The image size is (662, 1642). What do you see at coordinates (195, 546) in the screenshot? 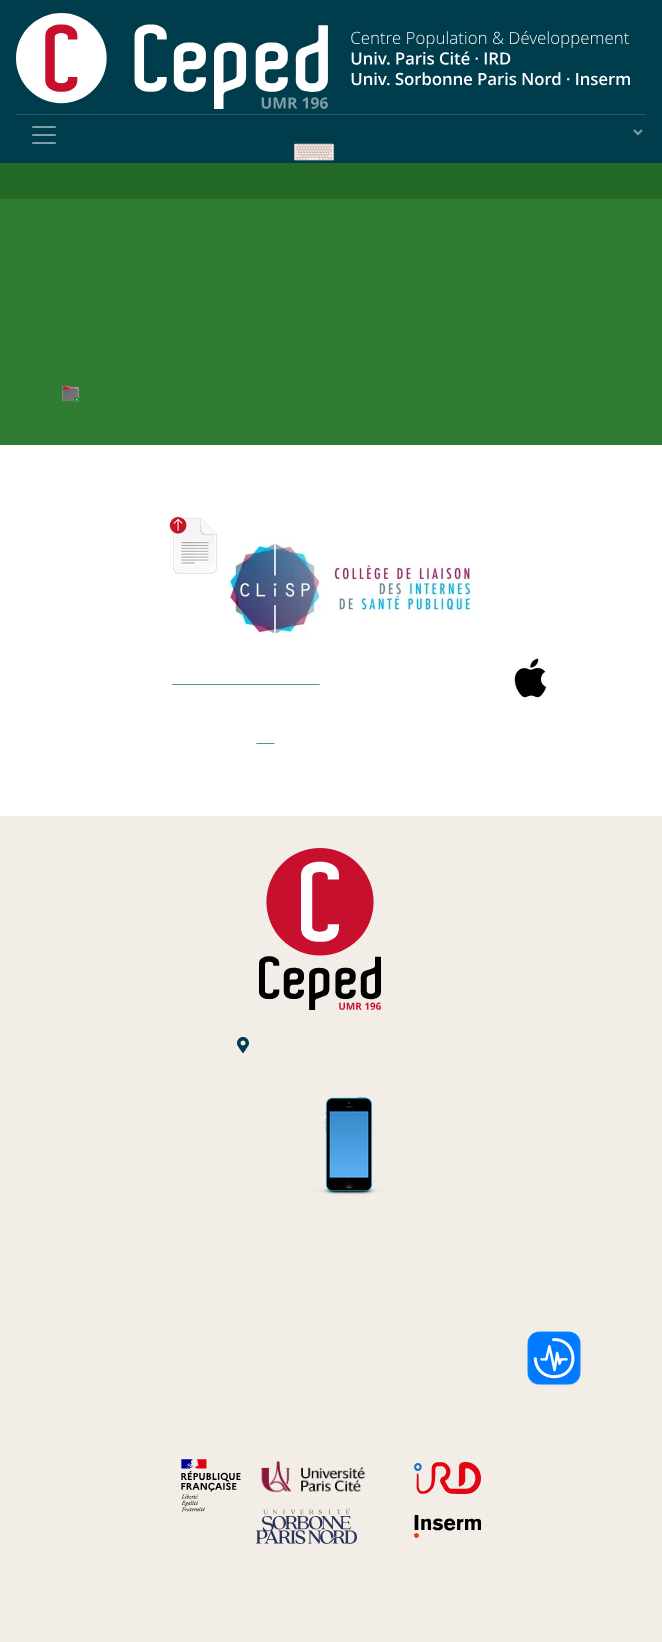
I see `send file via bluetooth` at bounding box center [195, 546].